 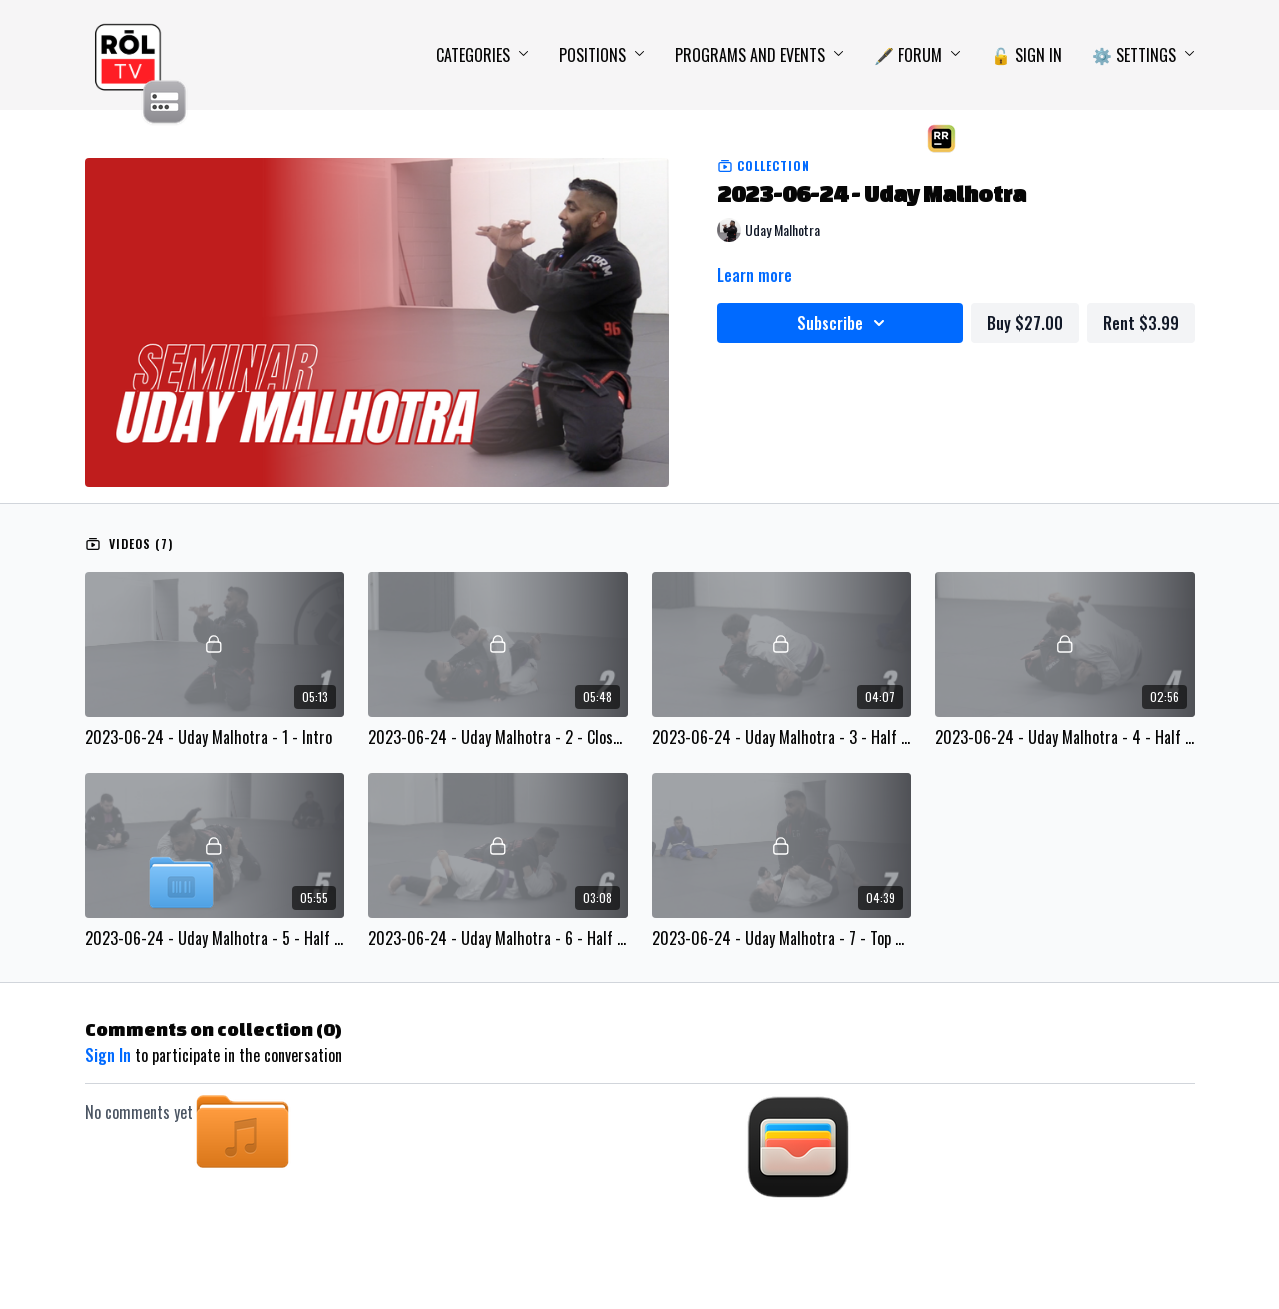 I want to click on open apple wallet app, so click(x=798, y=1147).